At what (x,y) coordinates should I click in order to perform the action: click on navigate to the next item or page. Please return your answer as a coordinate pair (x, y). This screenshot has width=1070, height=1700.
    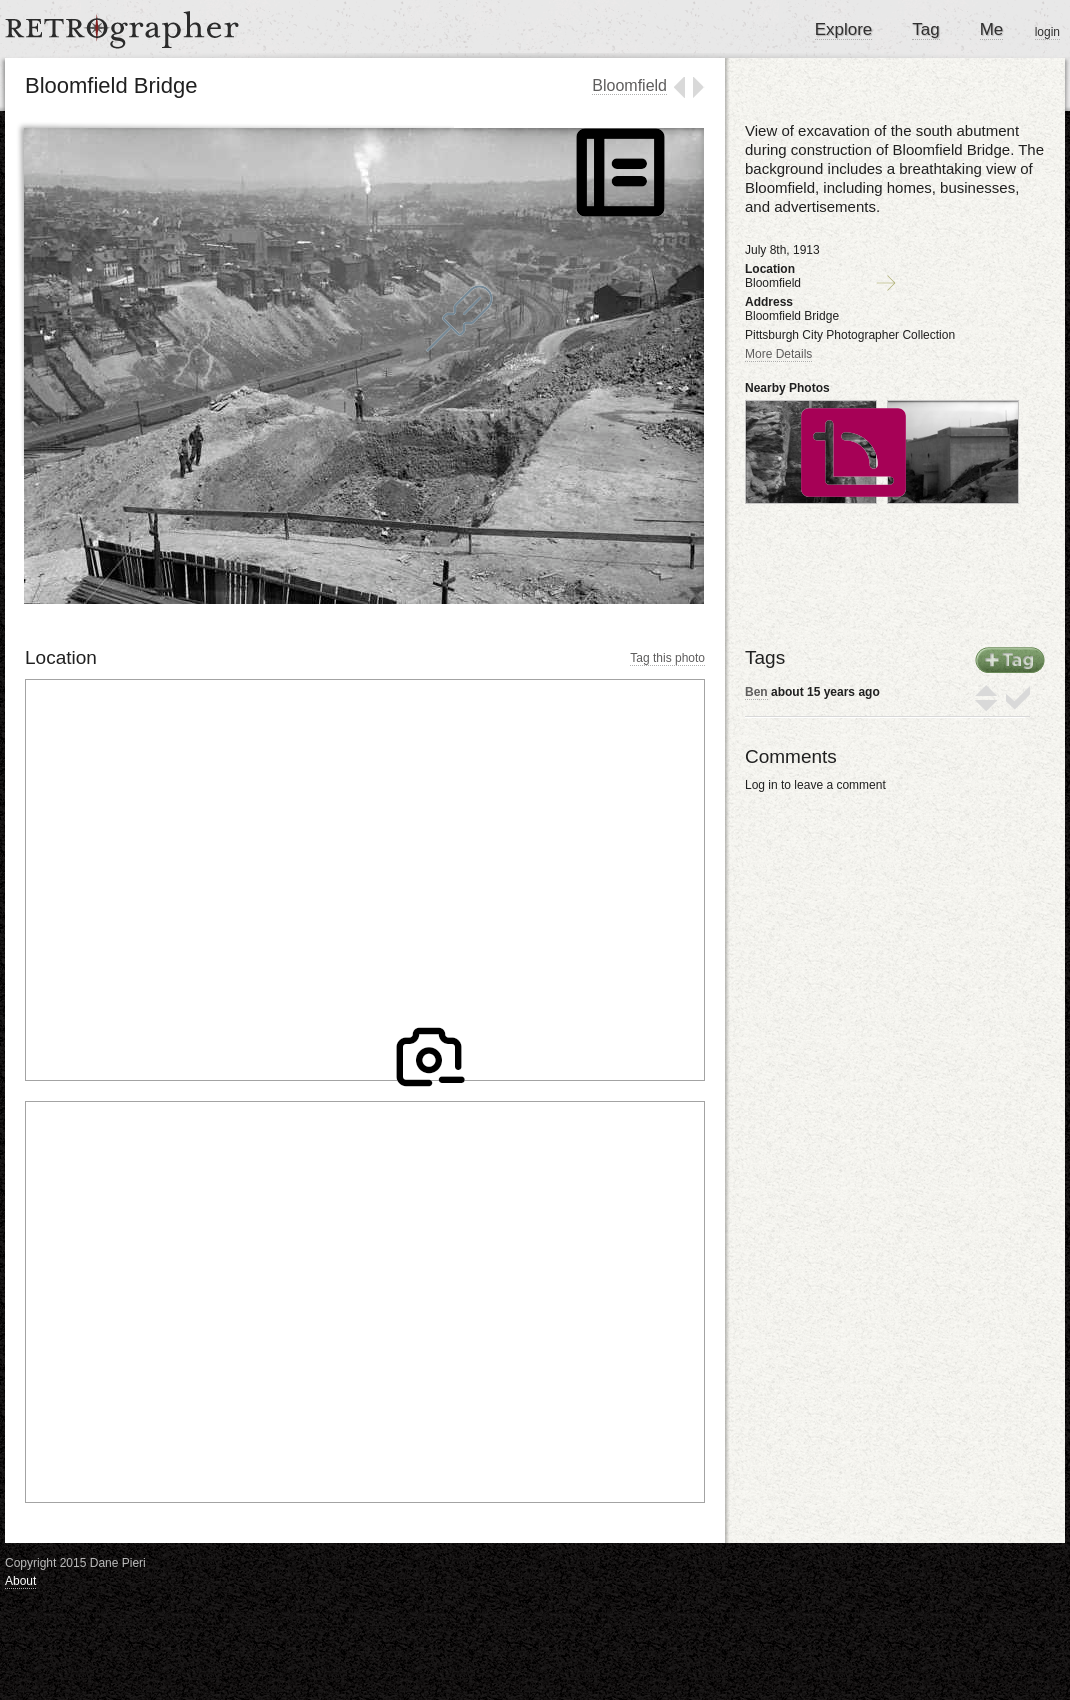
    Looking at the image, I should click on (886, 283).